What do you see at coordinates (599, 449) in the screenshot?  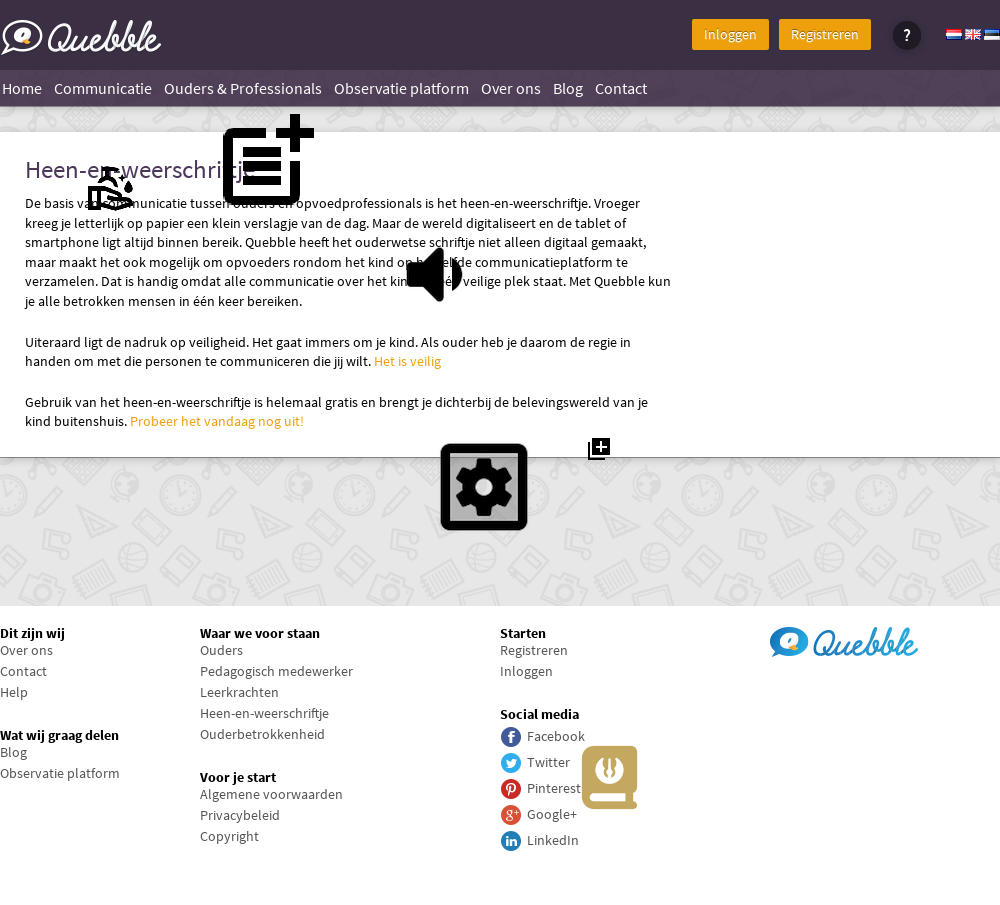 I see `add to queue` at bounding box center [599, 449].